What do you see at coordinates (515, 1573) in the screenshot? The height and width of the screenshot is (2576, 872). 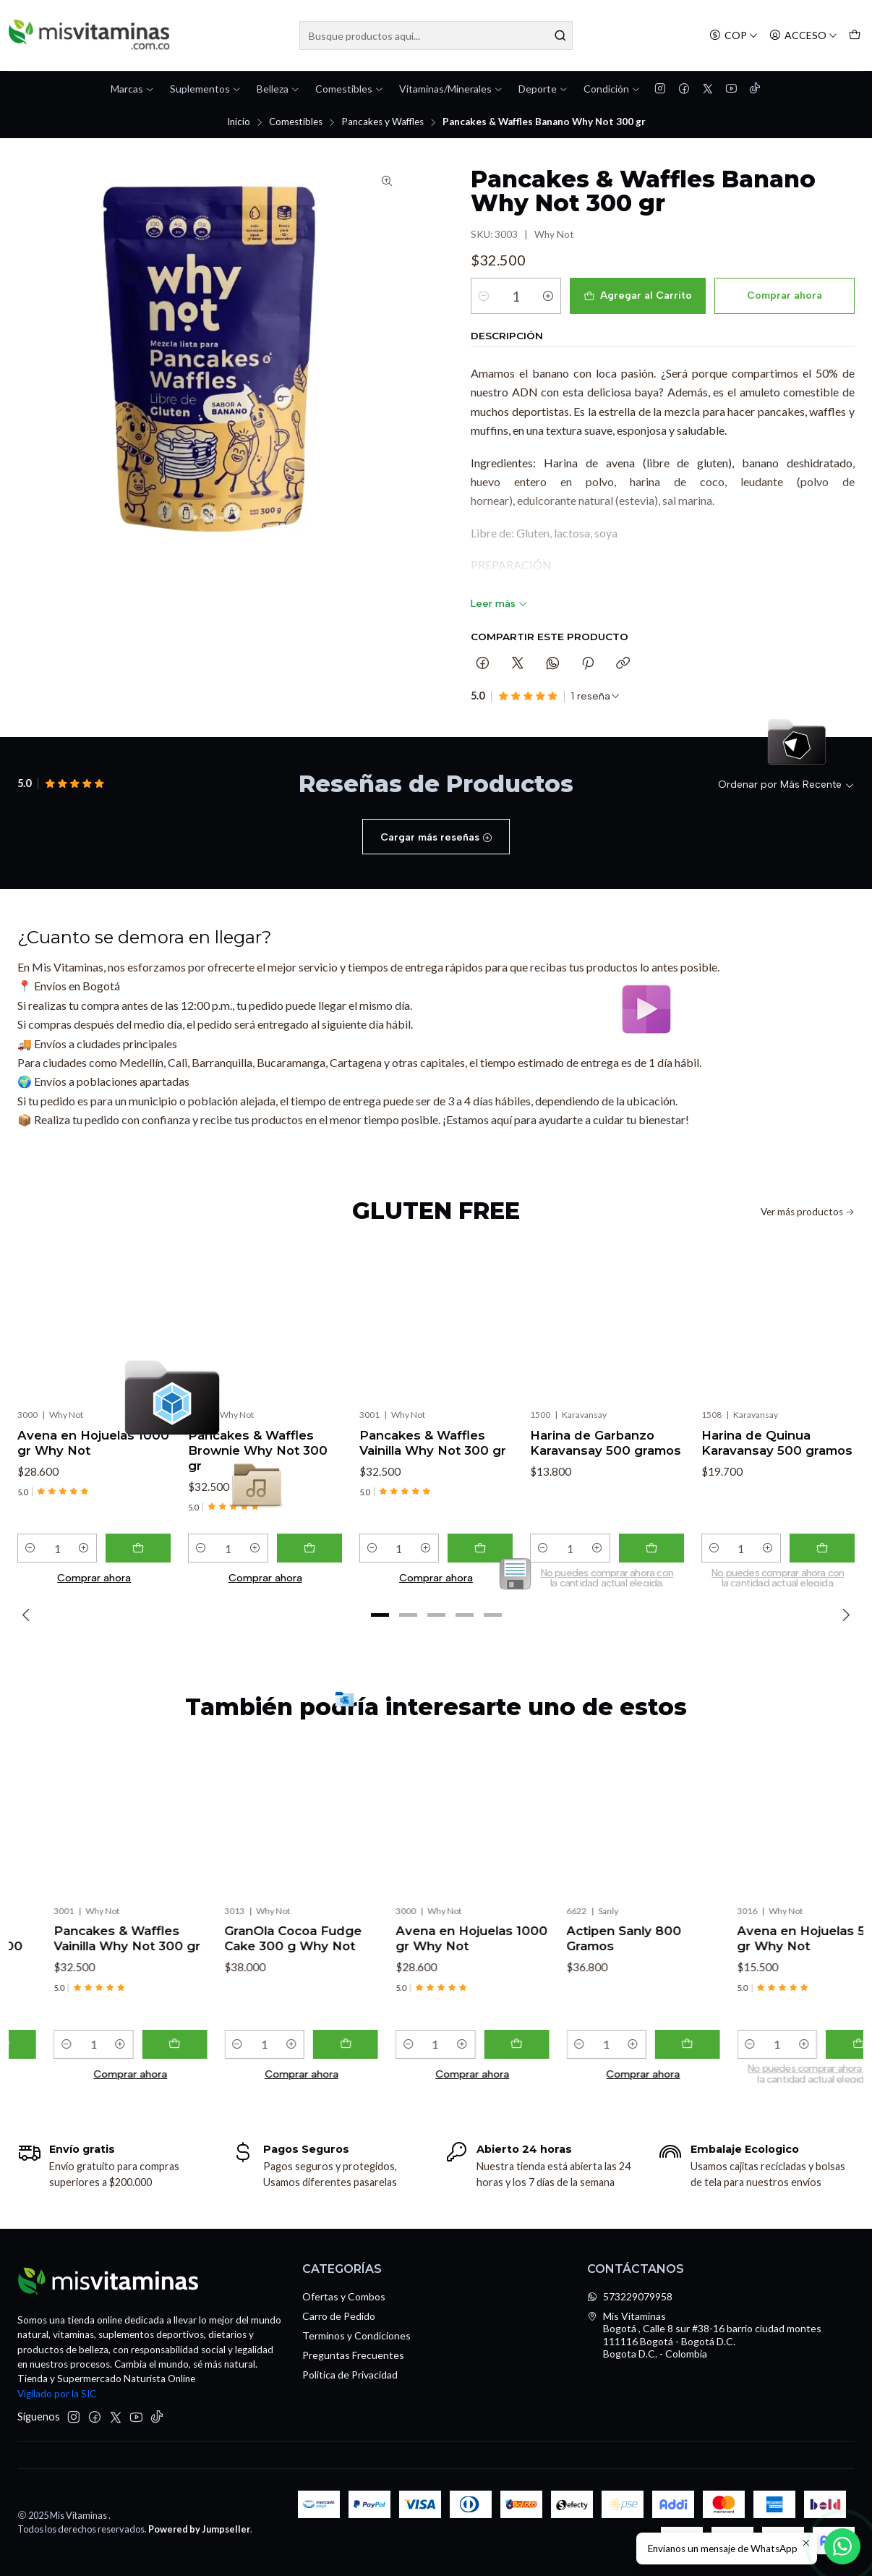 I see `save the current file or document` at bounding box center [515, 1573].